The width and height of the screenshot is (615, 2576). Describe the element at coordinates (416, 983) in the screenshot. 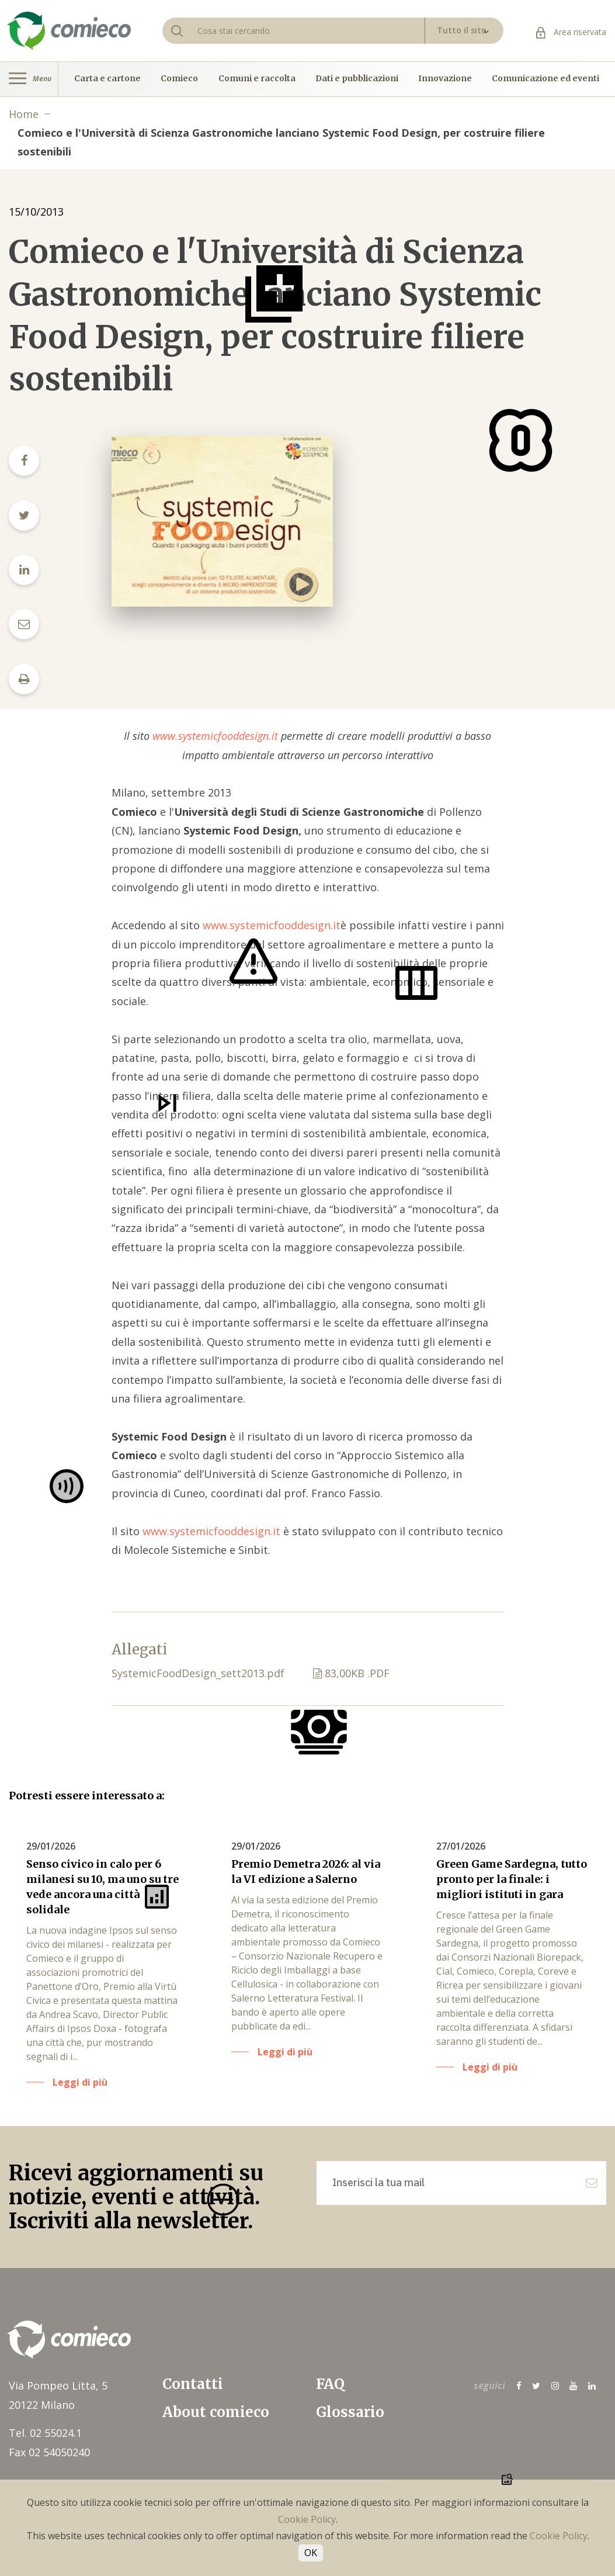

I see `switch to week view in calendar` at that location.